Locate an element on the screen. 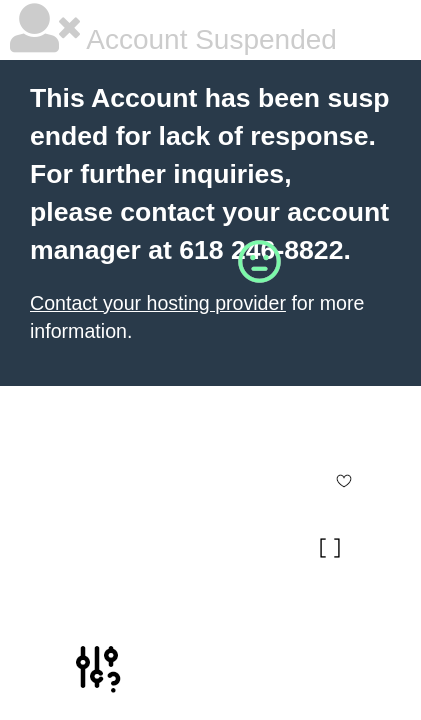 This screenshot has height=720, width=421. like or favorite this item is located at coordinates (344, 481).